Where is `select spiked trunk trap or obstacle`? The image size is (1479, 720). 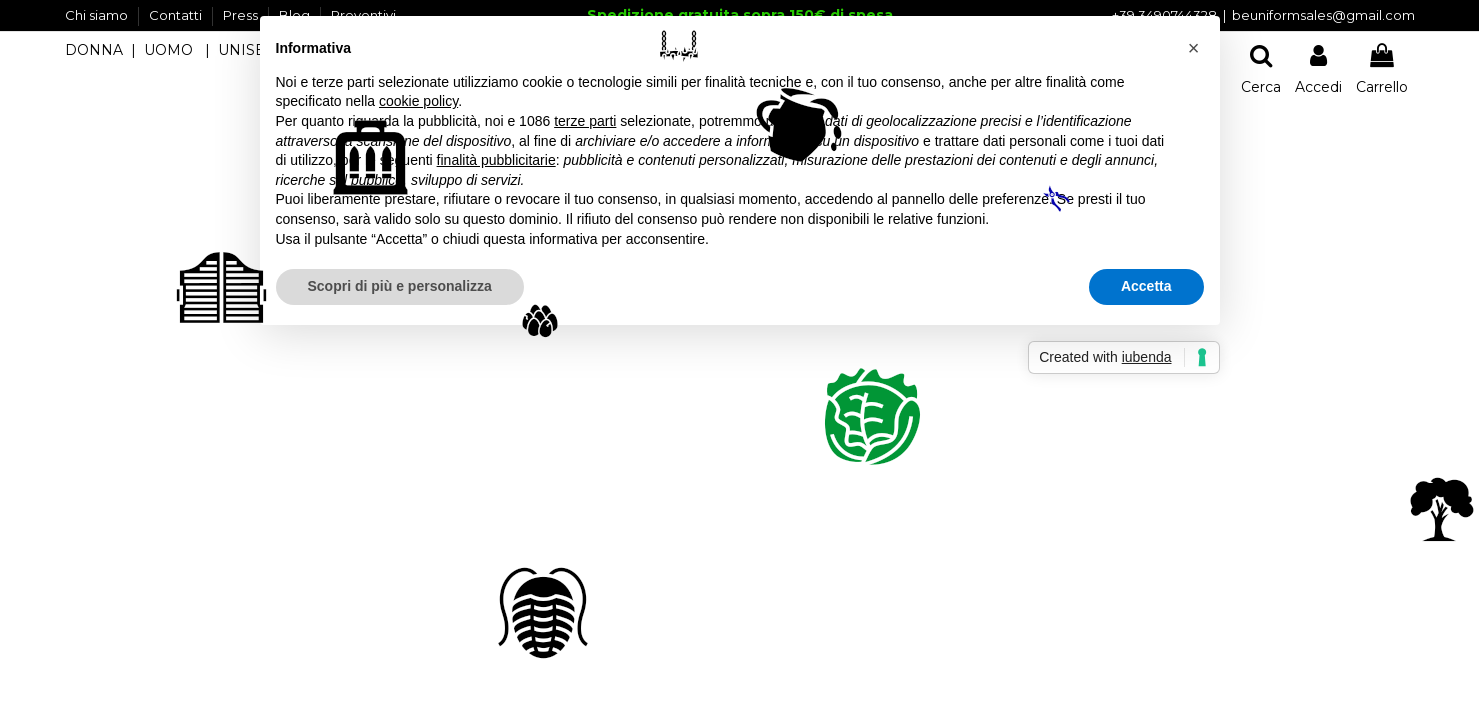 select spiked trunk trap or obstacle is located at coordinates (679, 50).